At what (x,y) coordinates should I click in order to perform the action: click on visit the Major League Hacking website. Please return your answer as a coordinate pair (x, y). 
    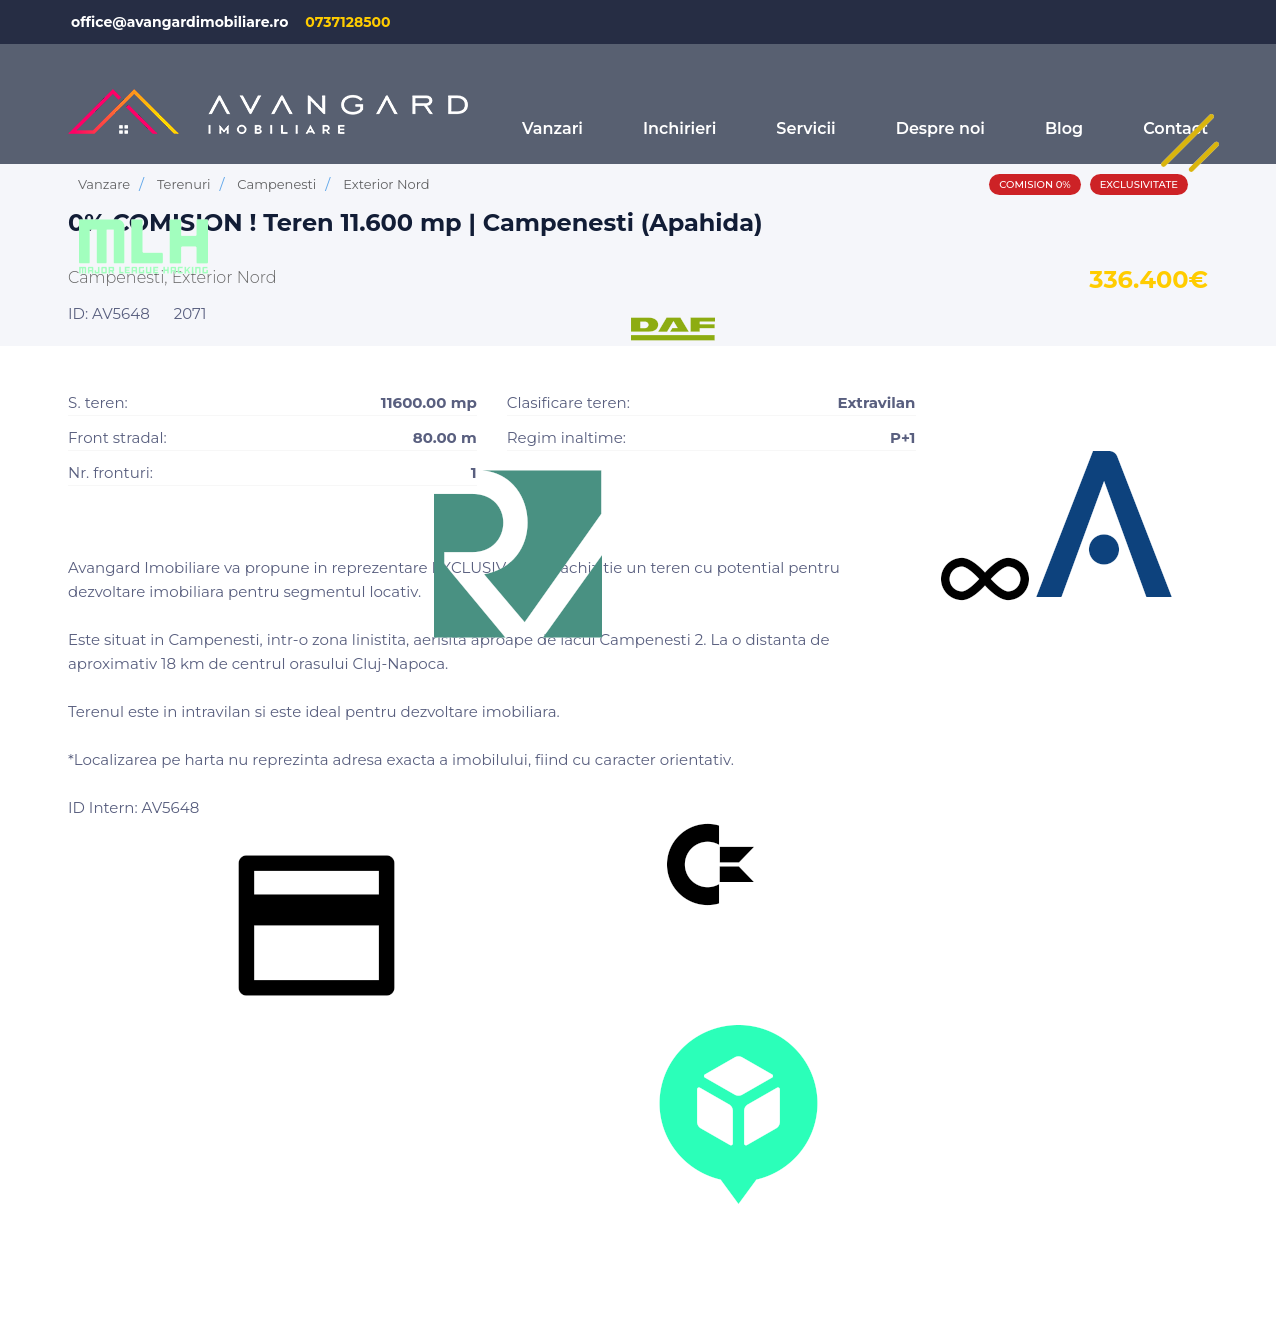
    Looking at the image, I should click on (143, 246).